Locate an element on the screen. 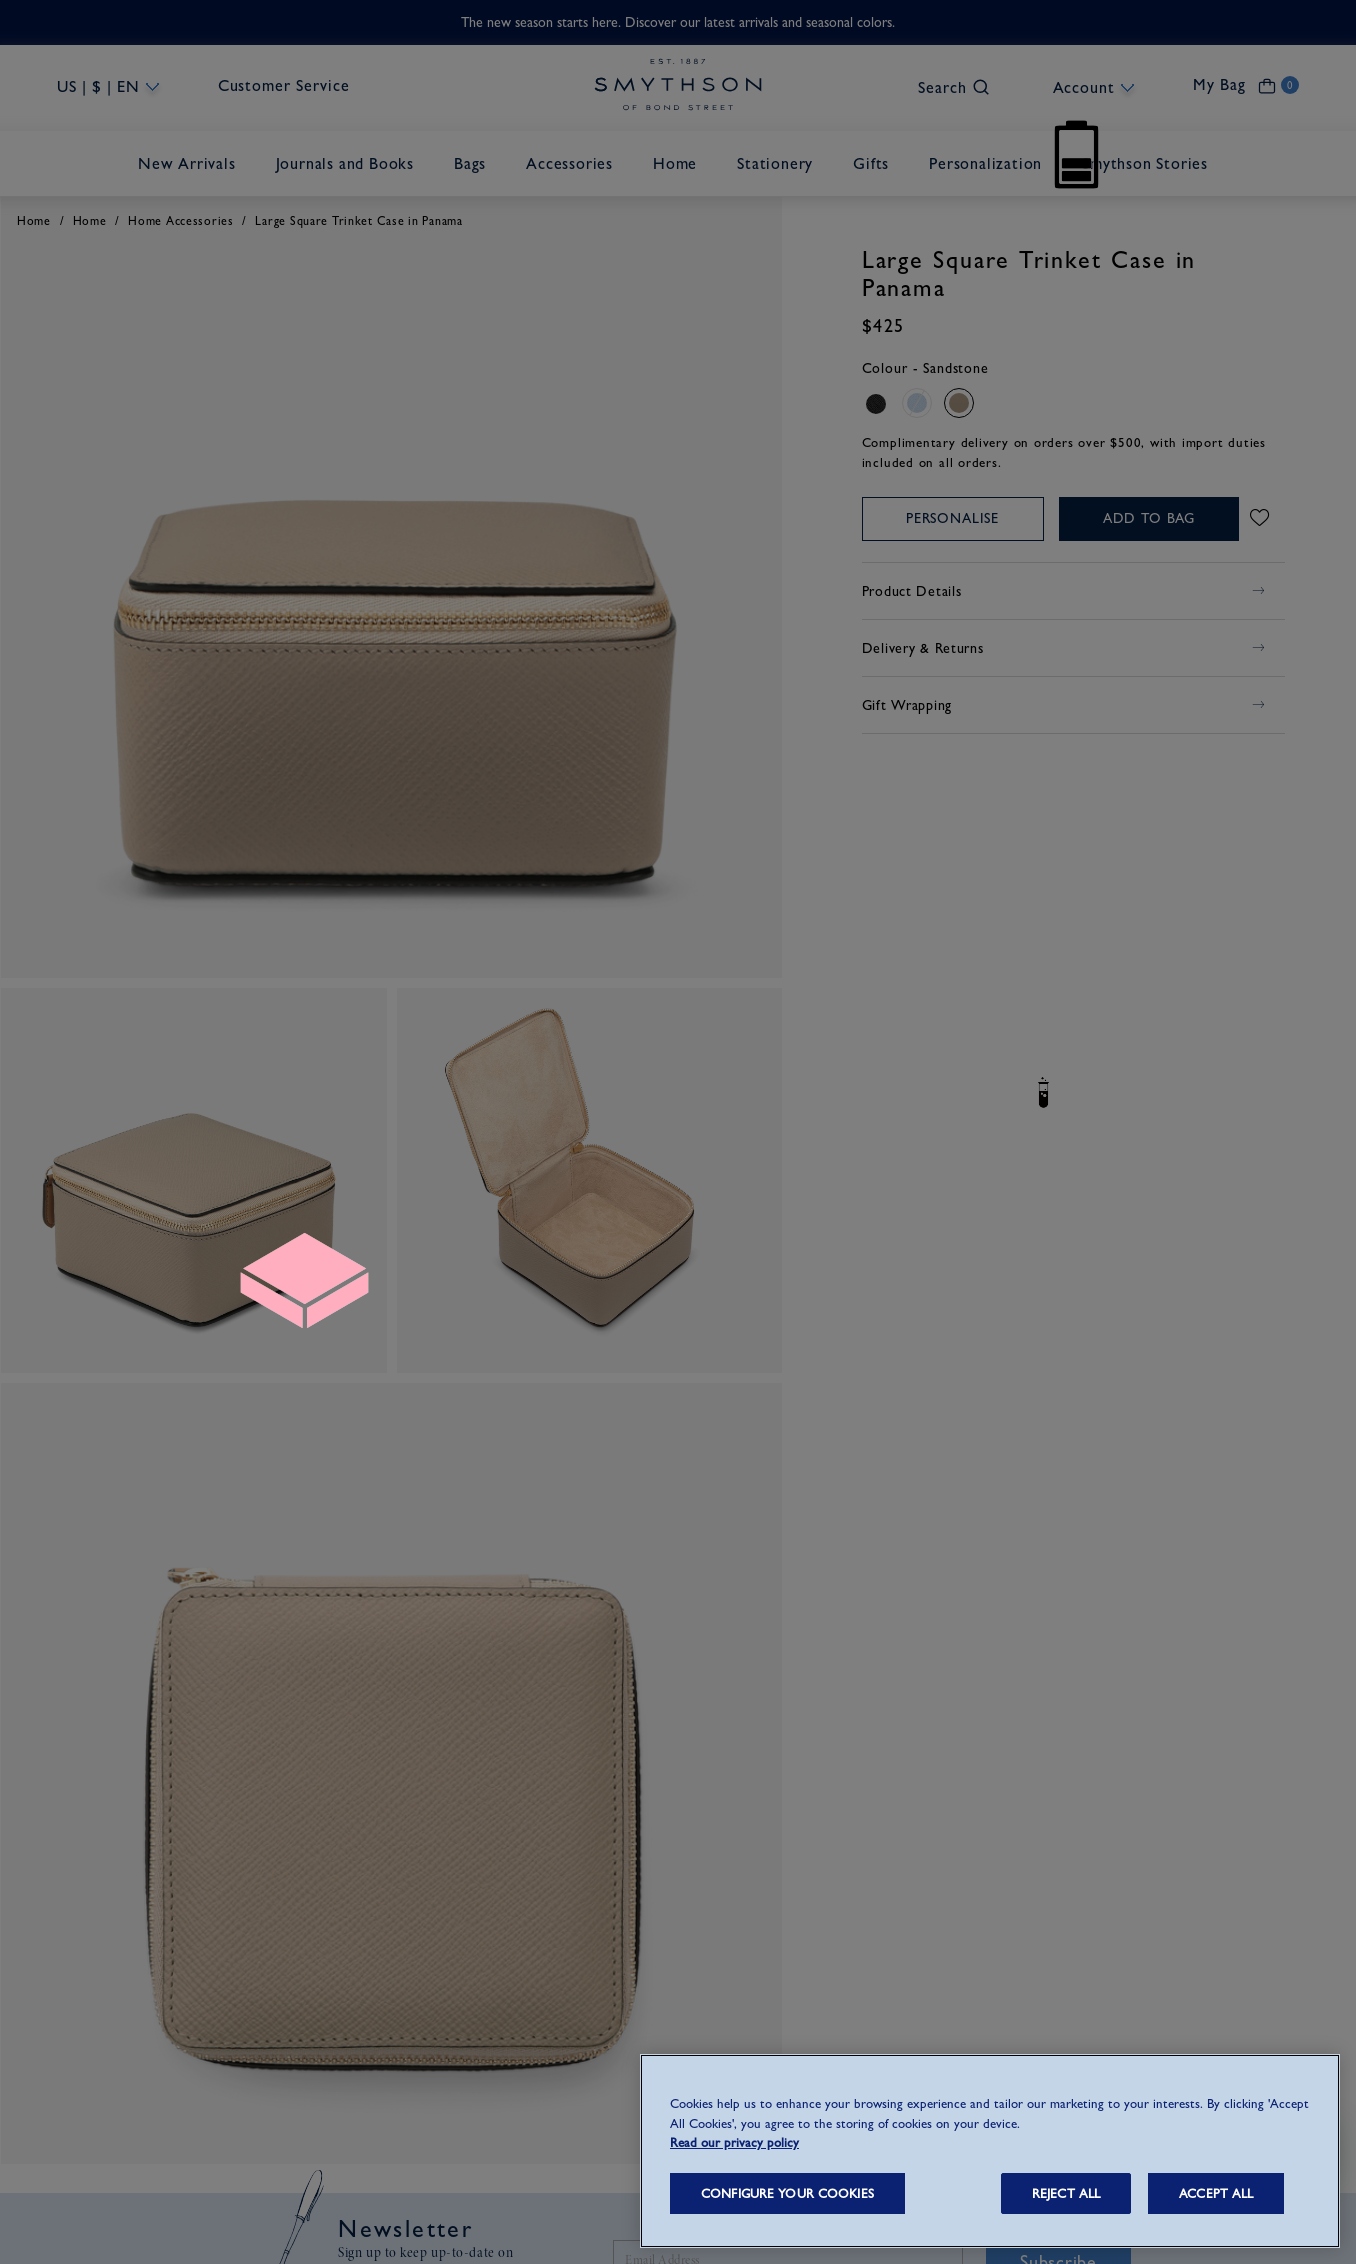 This screenshot has height=2264, width=1356. place a flat platform in the level editor is located at coordinates (304, 1280).